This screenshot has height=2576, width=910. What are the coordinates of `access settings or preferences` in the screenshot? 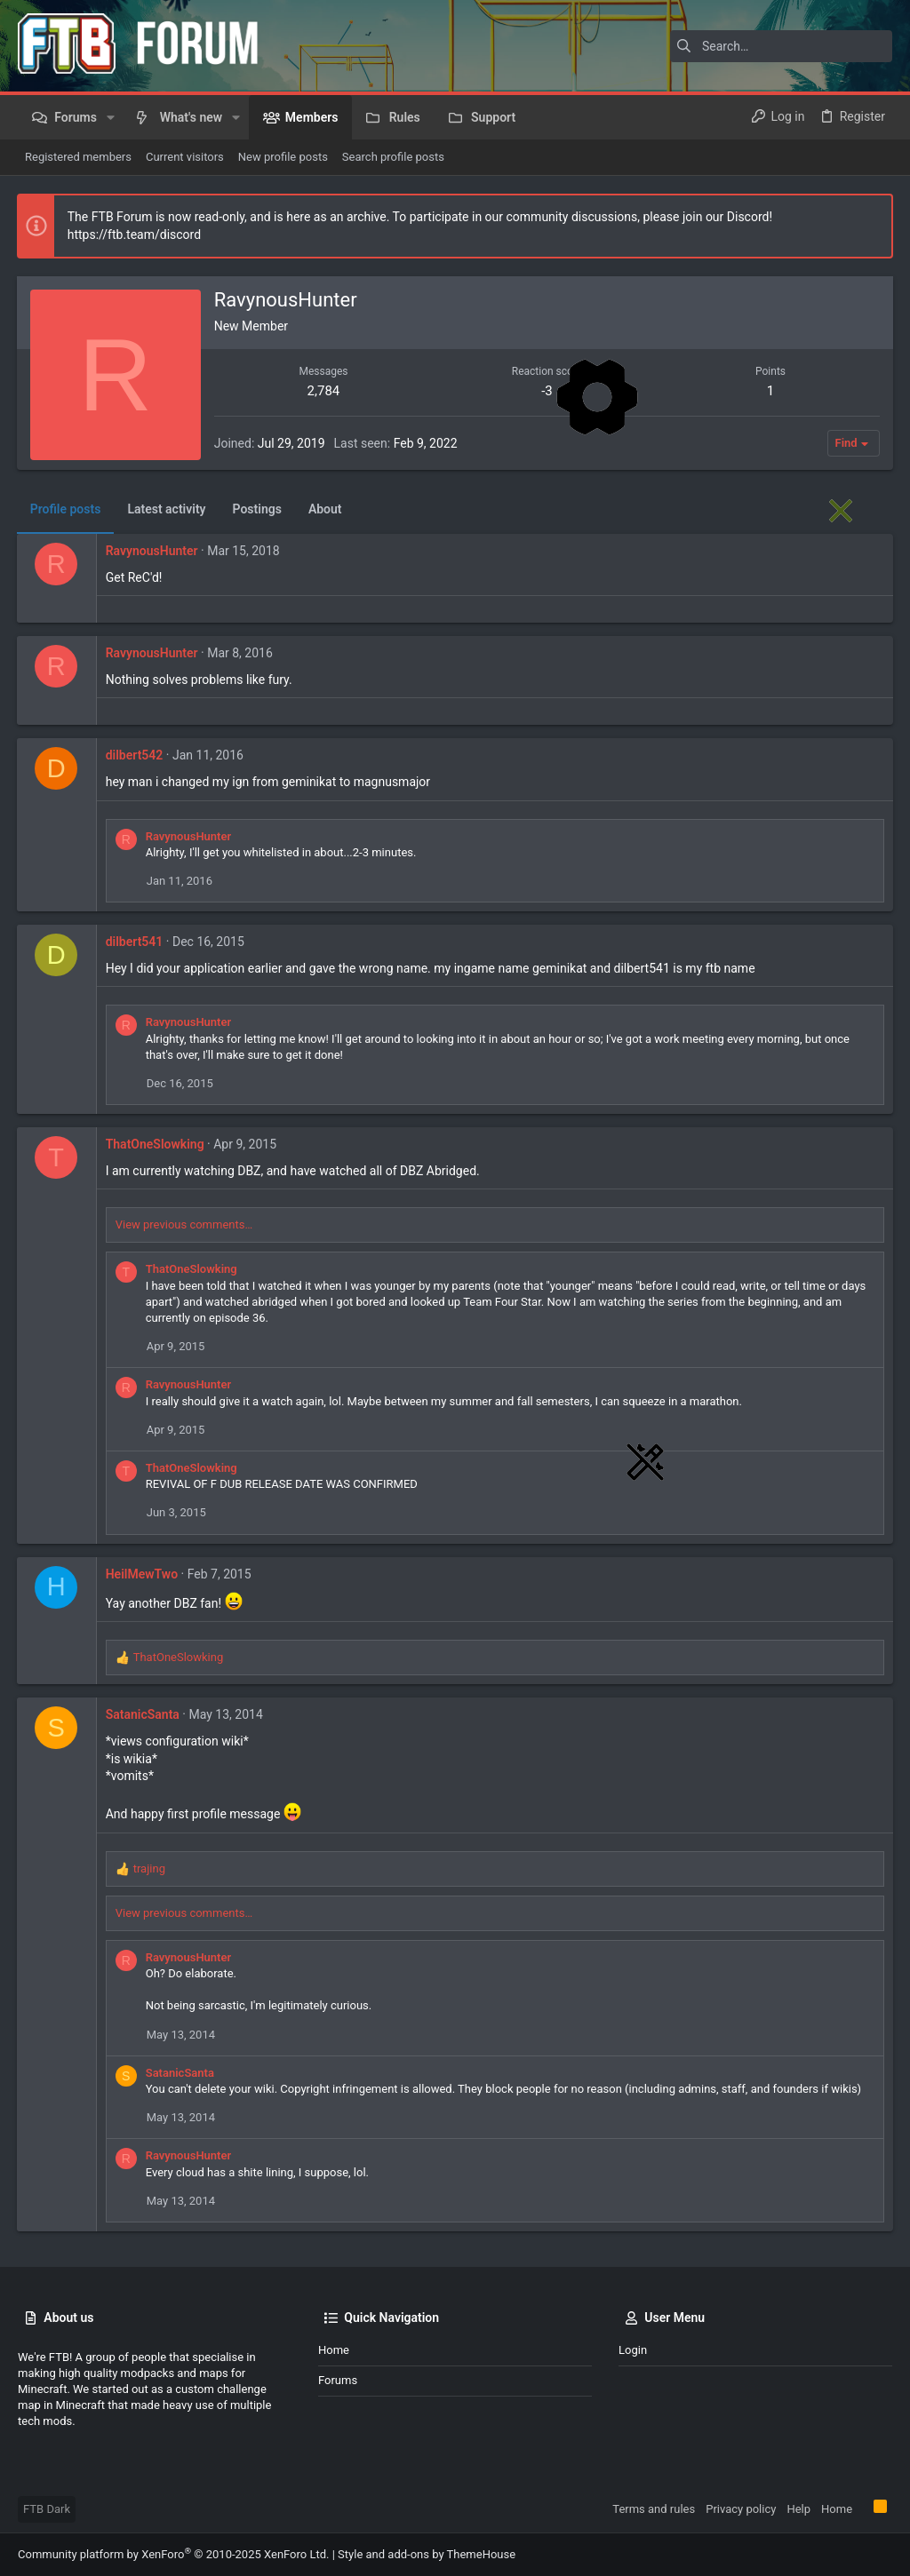 It's located at (597, 397).